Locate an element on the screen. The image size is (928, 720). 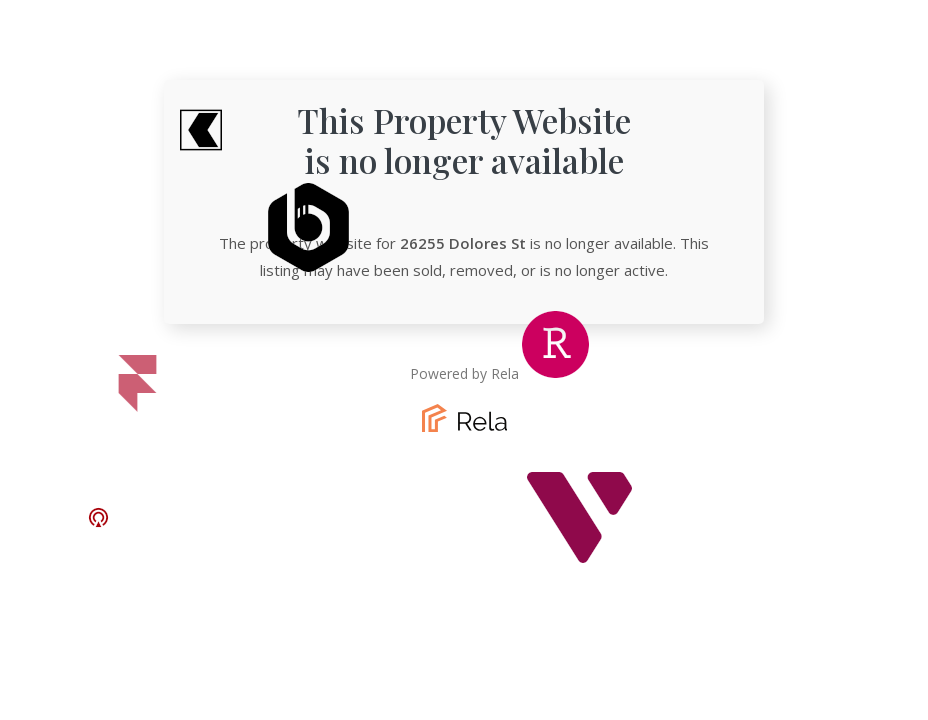
open beekeeper studio database management app is located at coordinates (308, 227).